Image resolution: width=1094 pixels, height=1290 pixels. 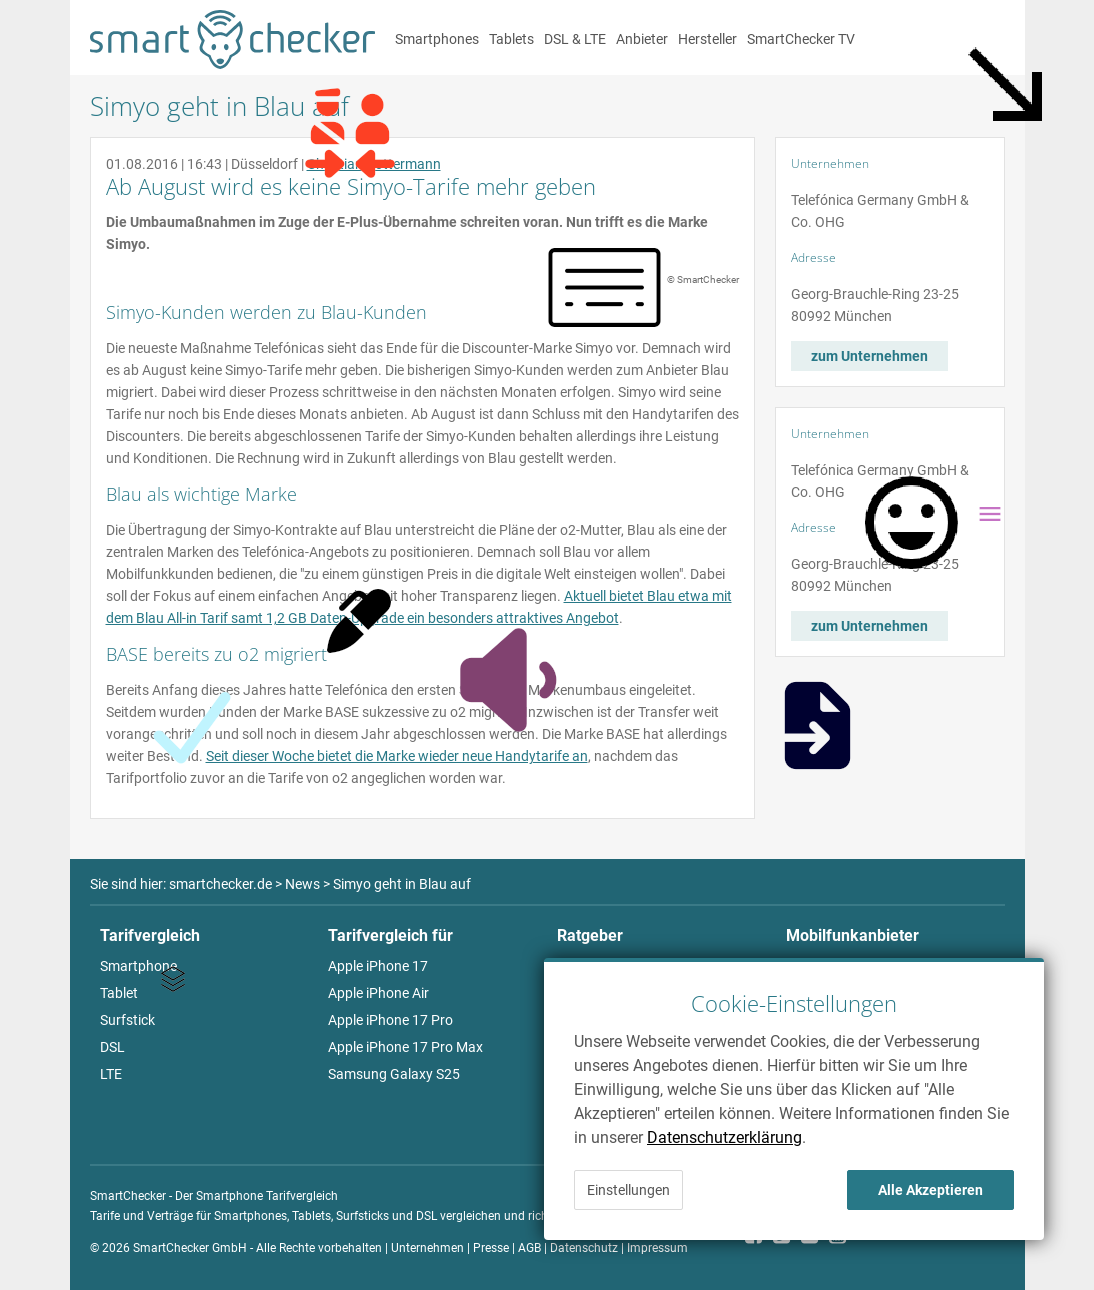 I want to click on view layers or stacked items, so click(x=173, y=979).